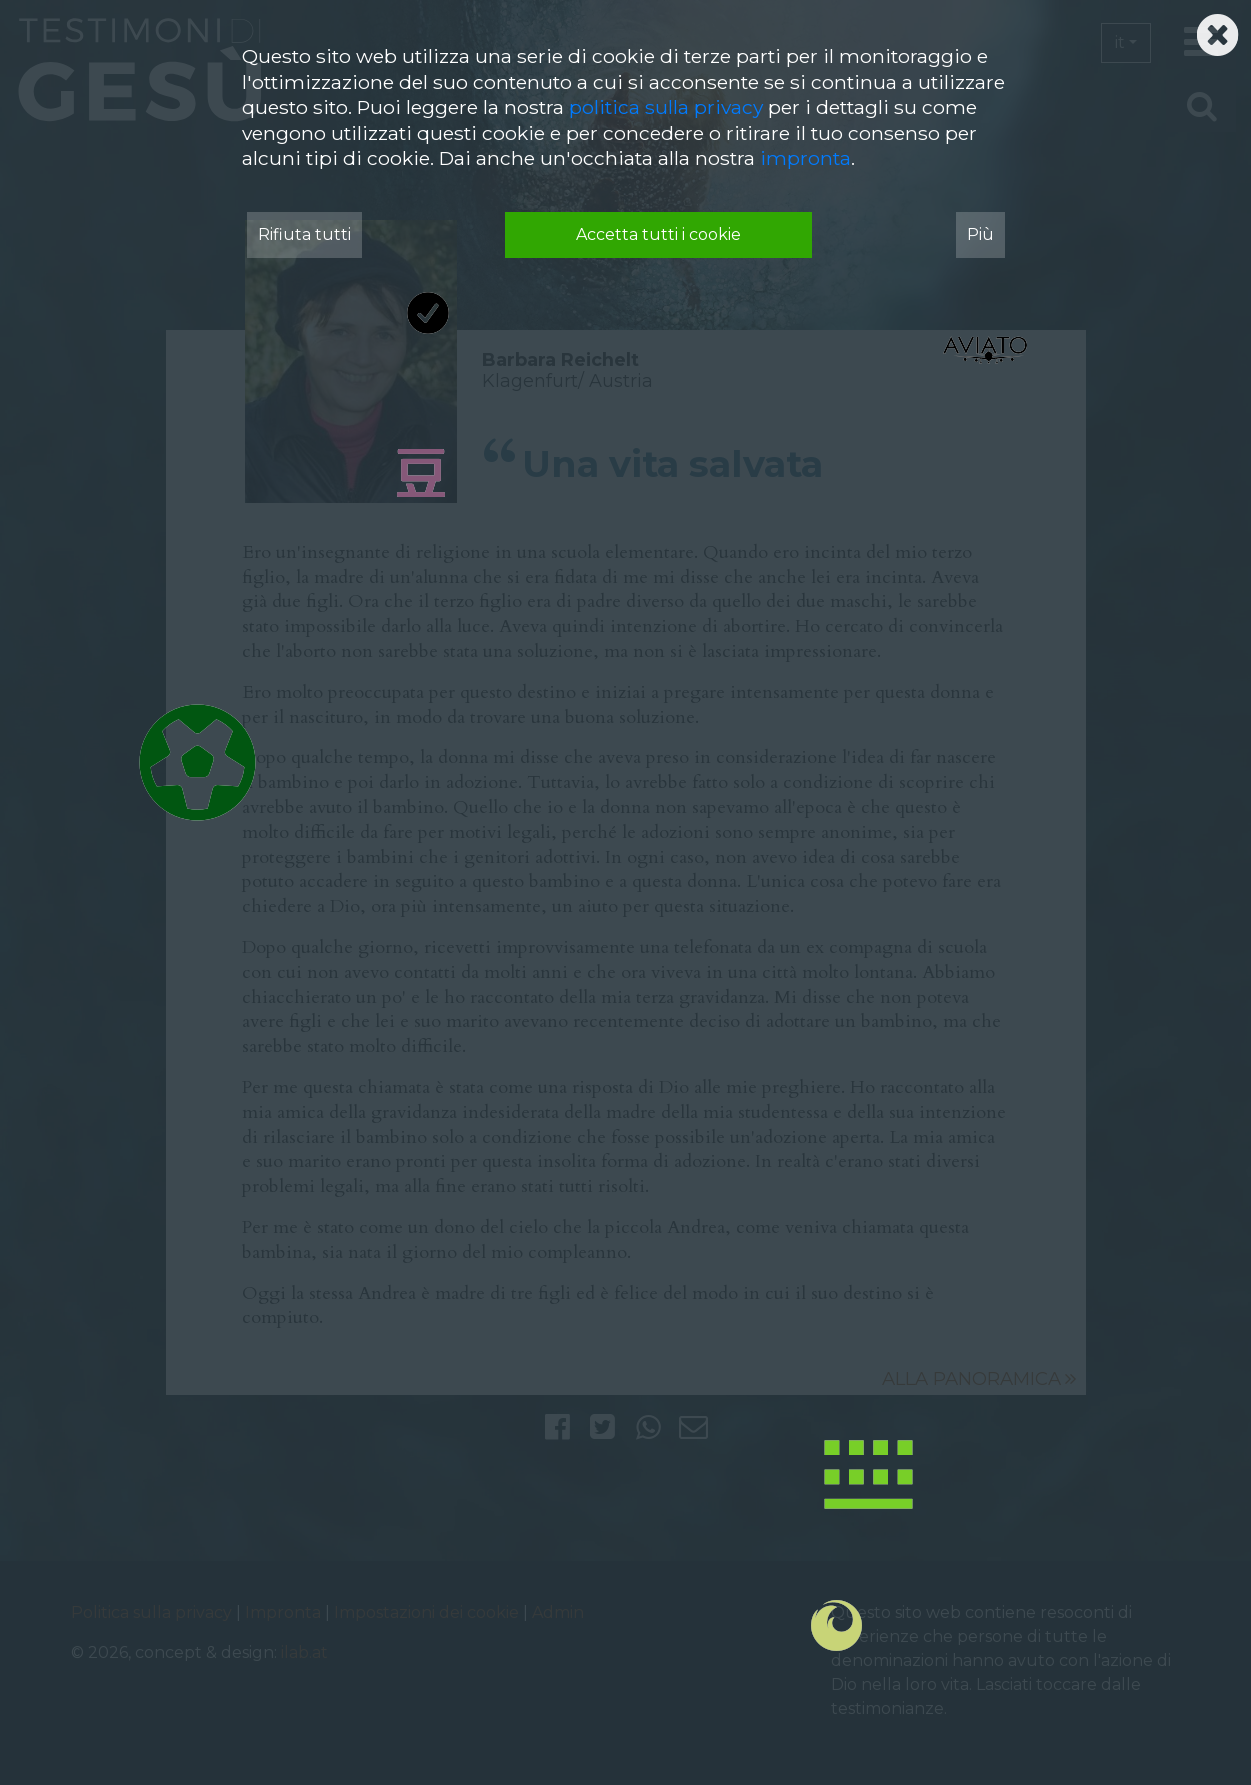 The height and width of the screenshot is (1785, 1251). Describe the element at coordinates (985, 350) in the screenshot. I see `aviato company logo from the tv series silicon valley` at that location.